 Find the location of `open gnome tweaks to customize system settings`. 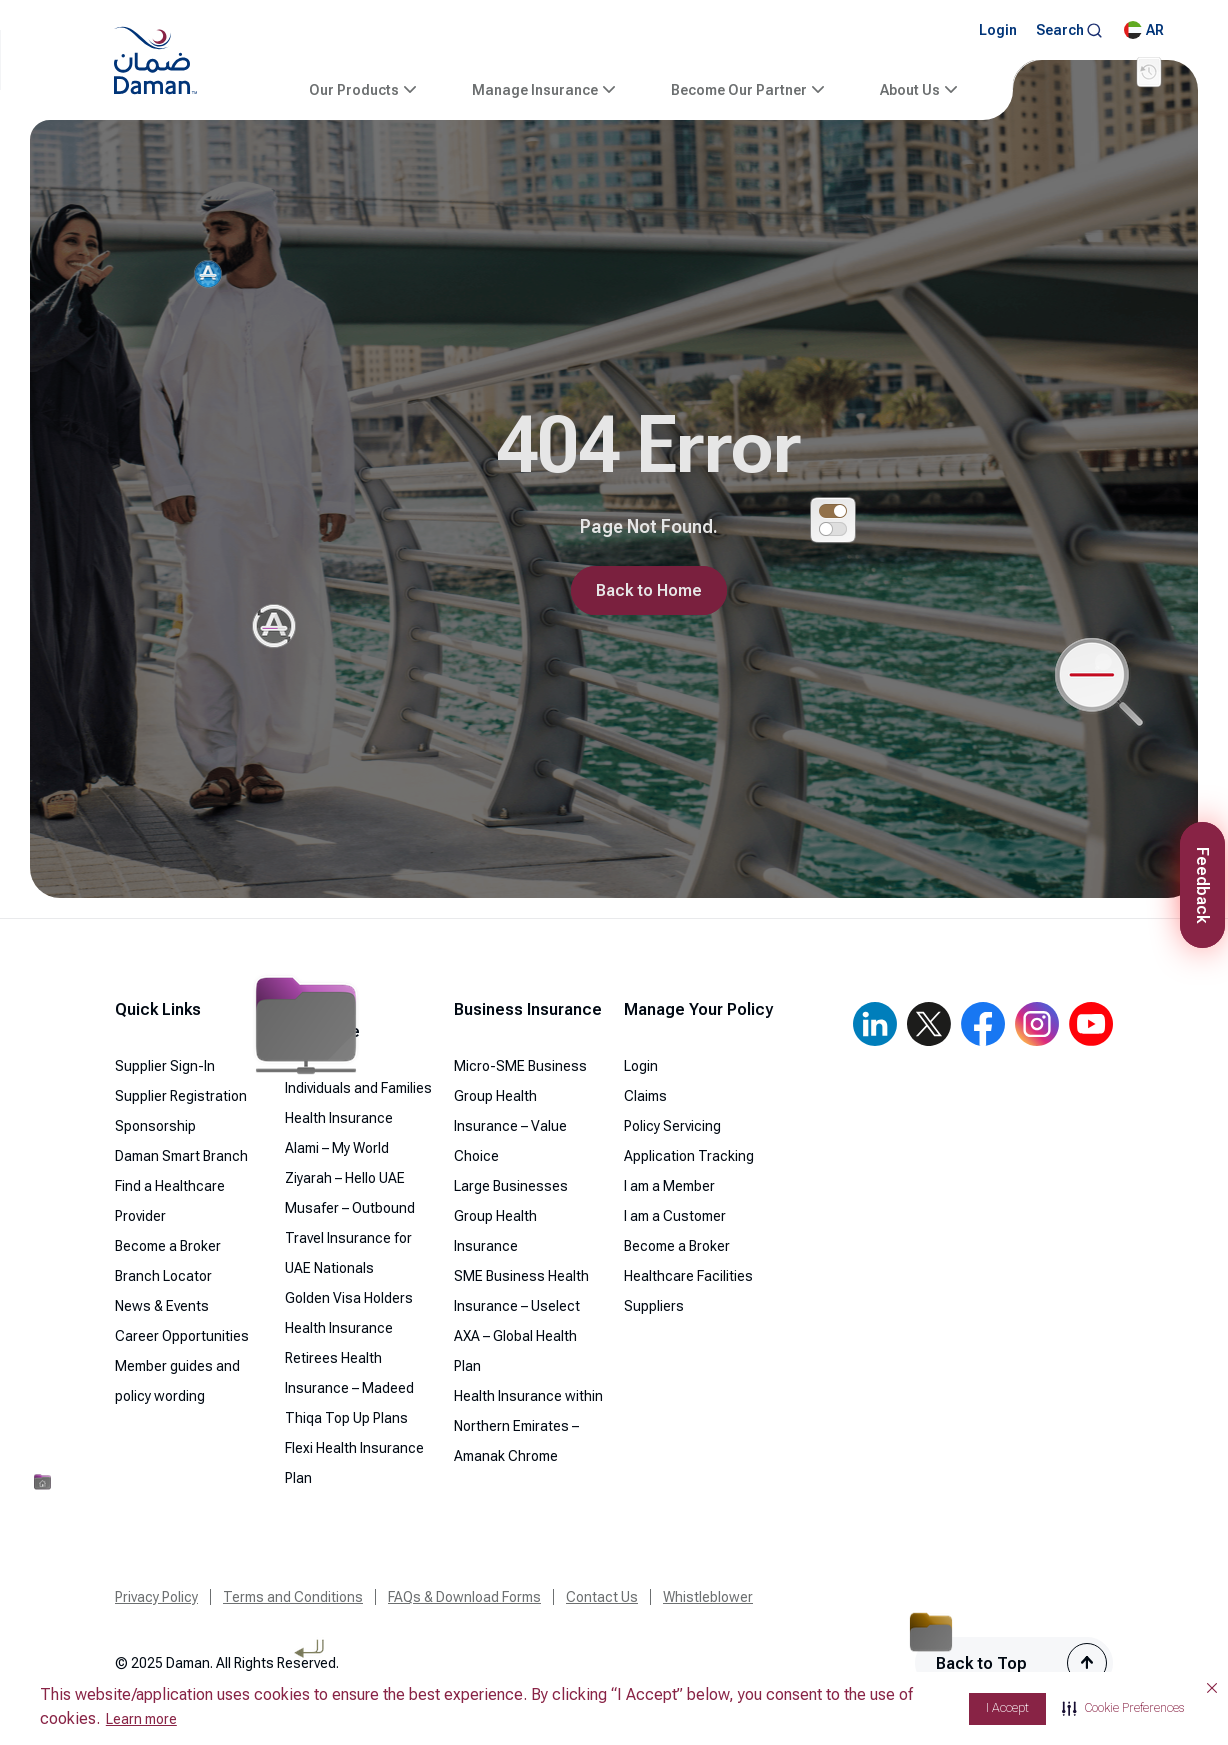

open gnome tweaks to customize system settings is located at coordinates (833, 520).